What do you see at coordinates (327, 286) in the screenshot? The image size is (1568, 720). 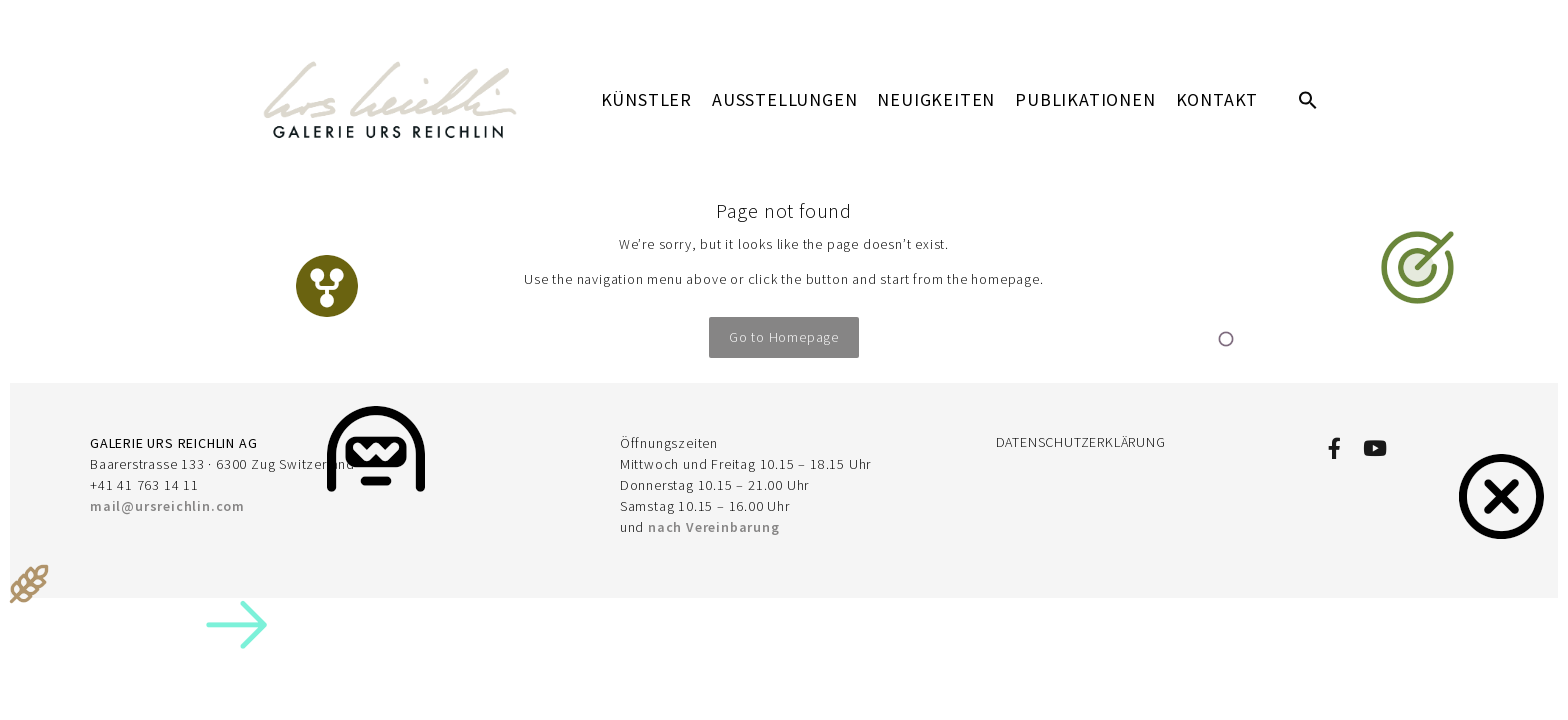 I see `indicates a forked repository in your activity feed` at bounding box center [327, 286].